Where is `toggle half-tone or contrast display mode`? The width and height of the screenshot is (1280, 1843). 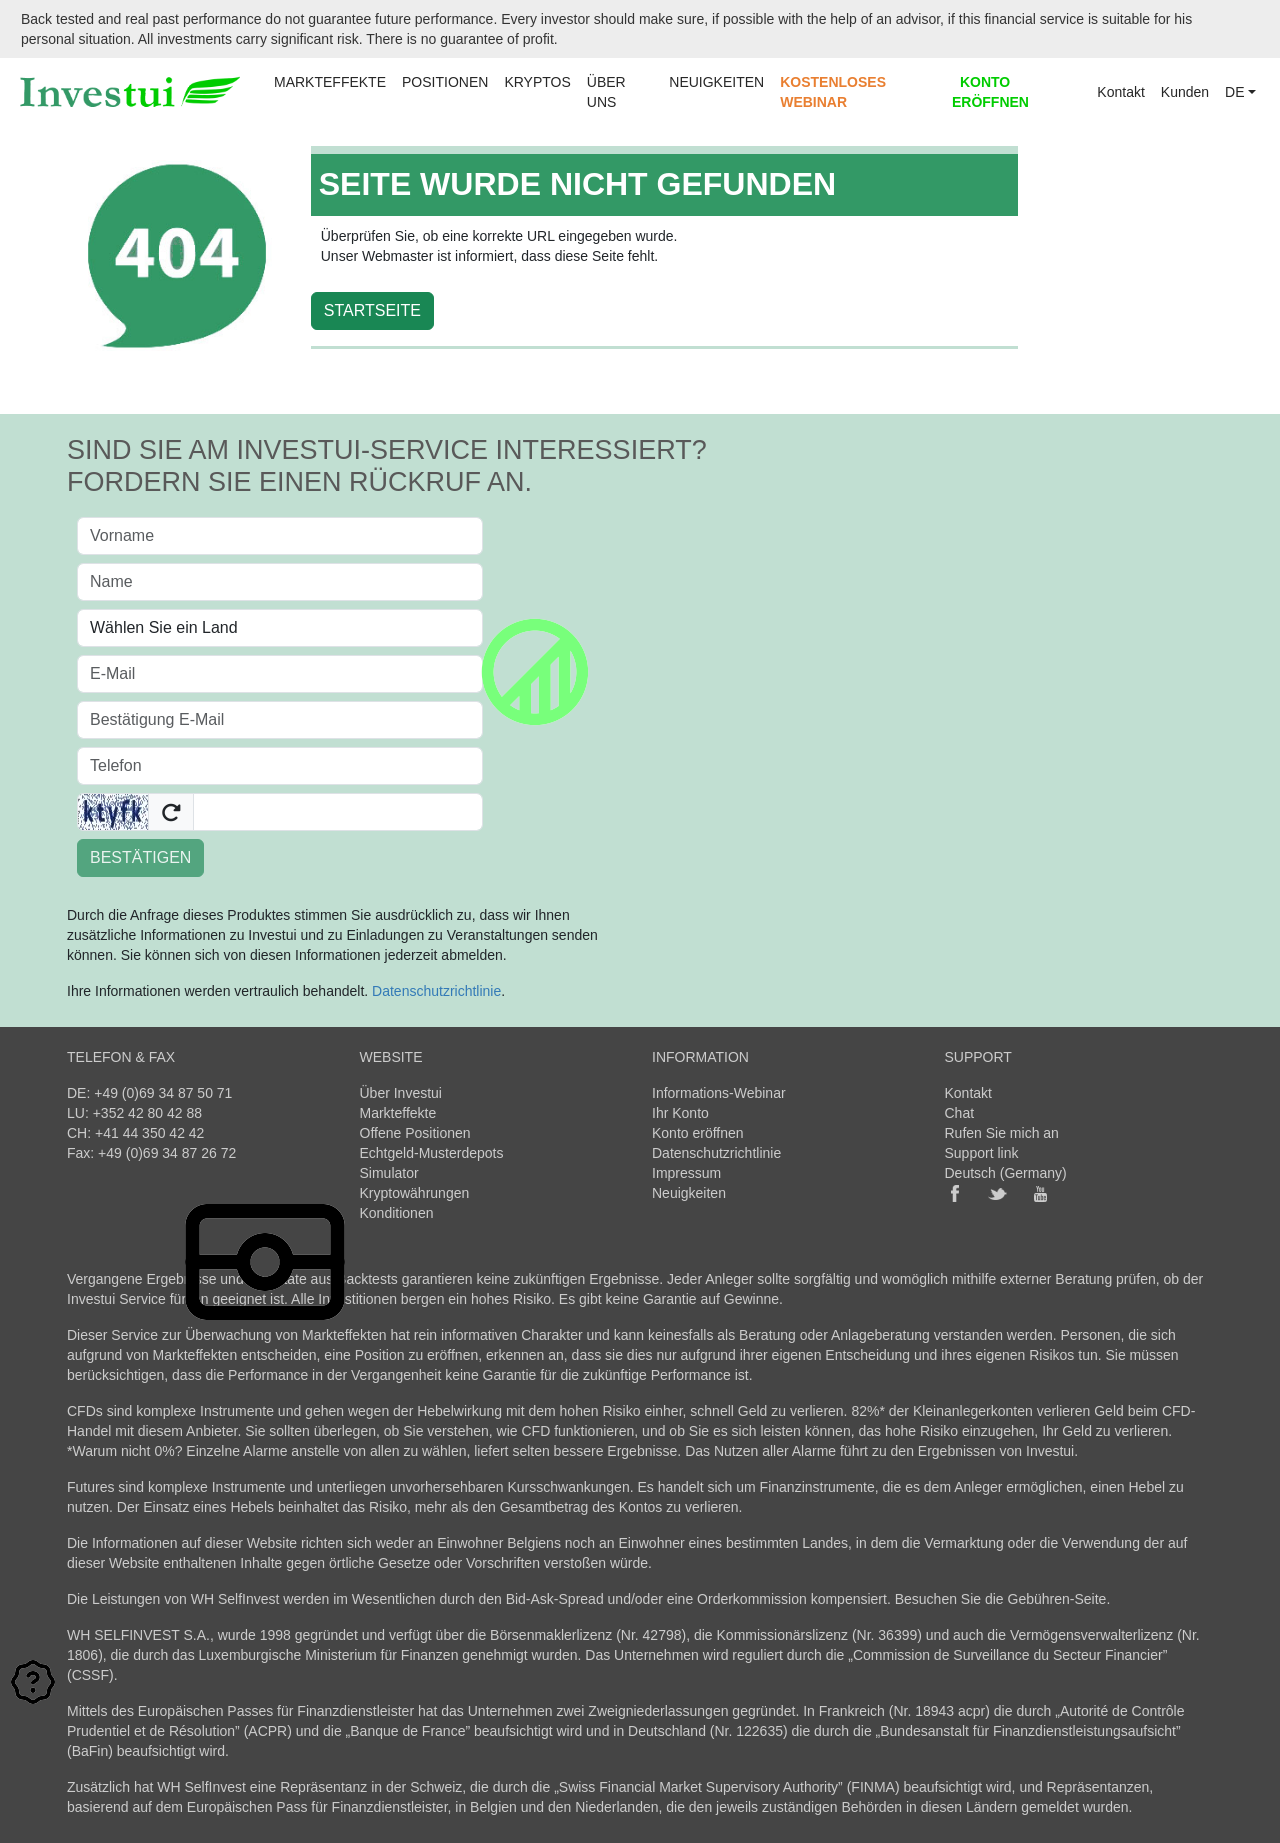 toggle half-tone or contrast display mode is located at coordinates (535, 672).